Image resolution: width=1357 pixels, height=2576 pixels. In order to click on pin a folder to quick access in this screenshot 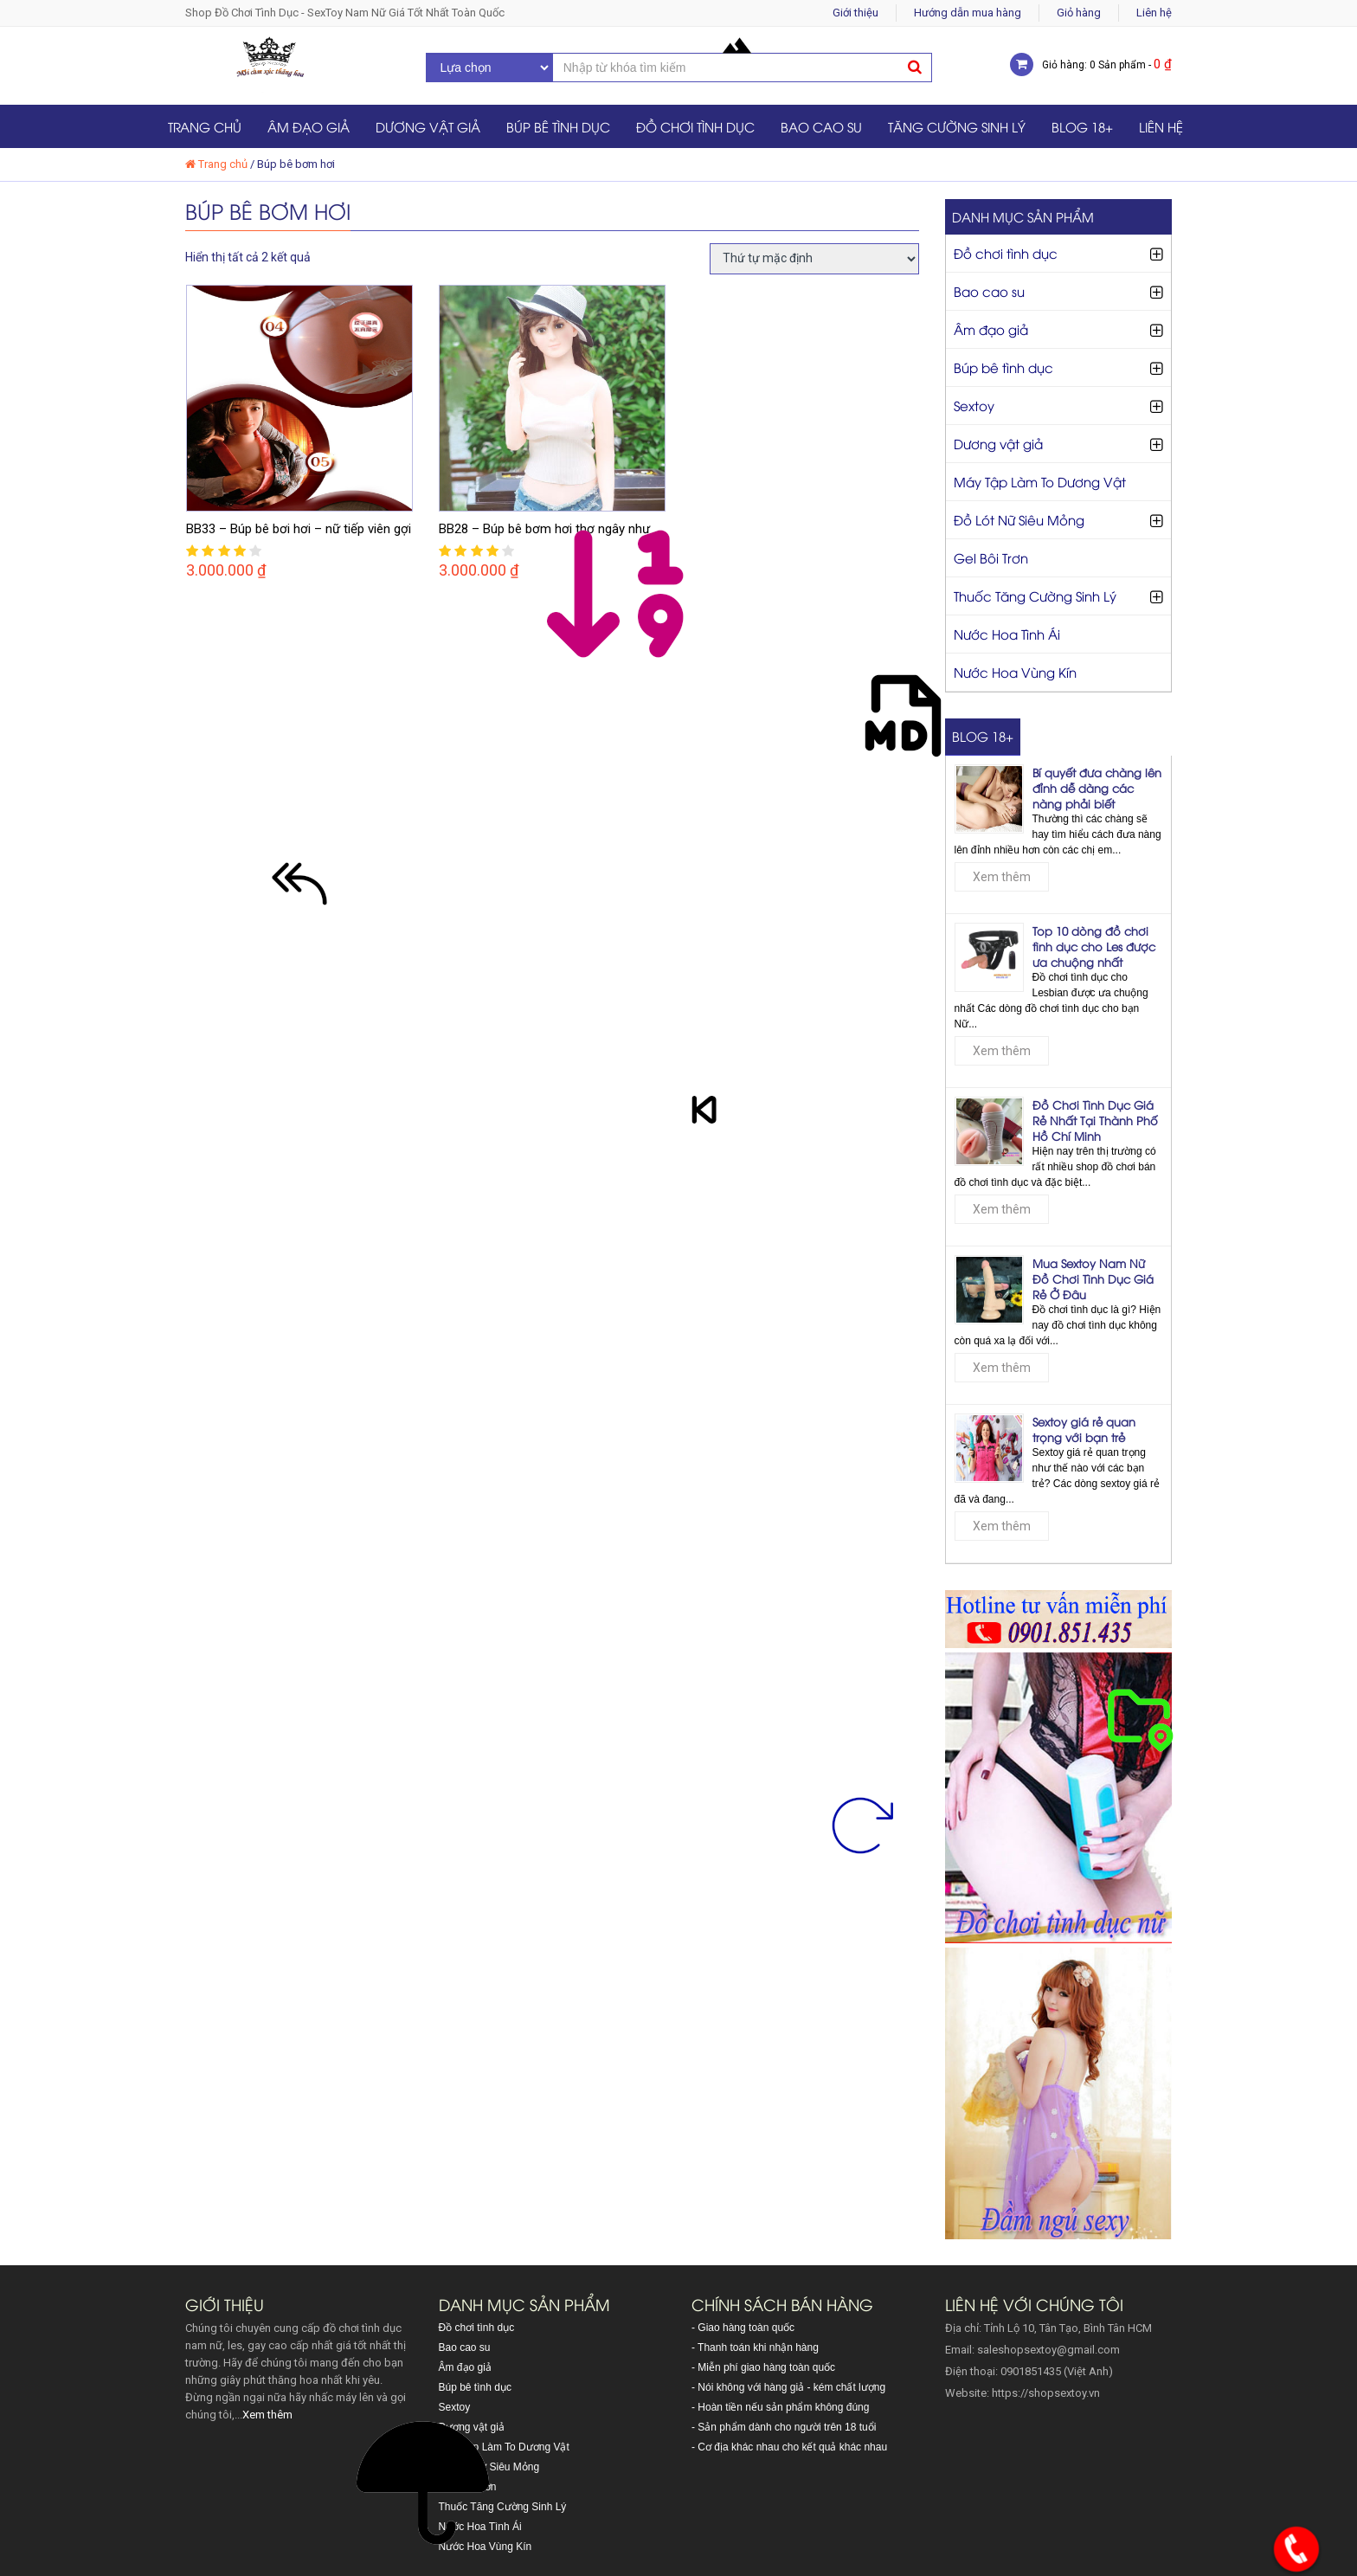, I will do `click(1139, 1717)`.